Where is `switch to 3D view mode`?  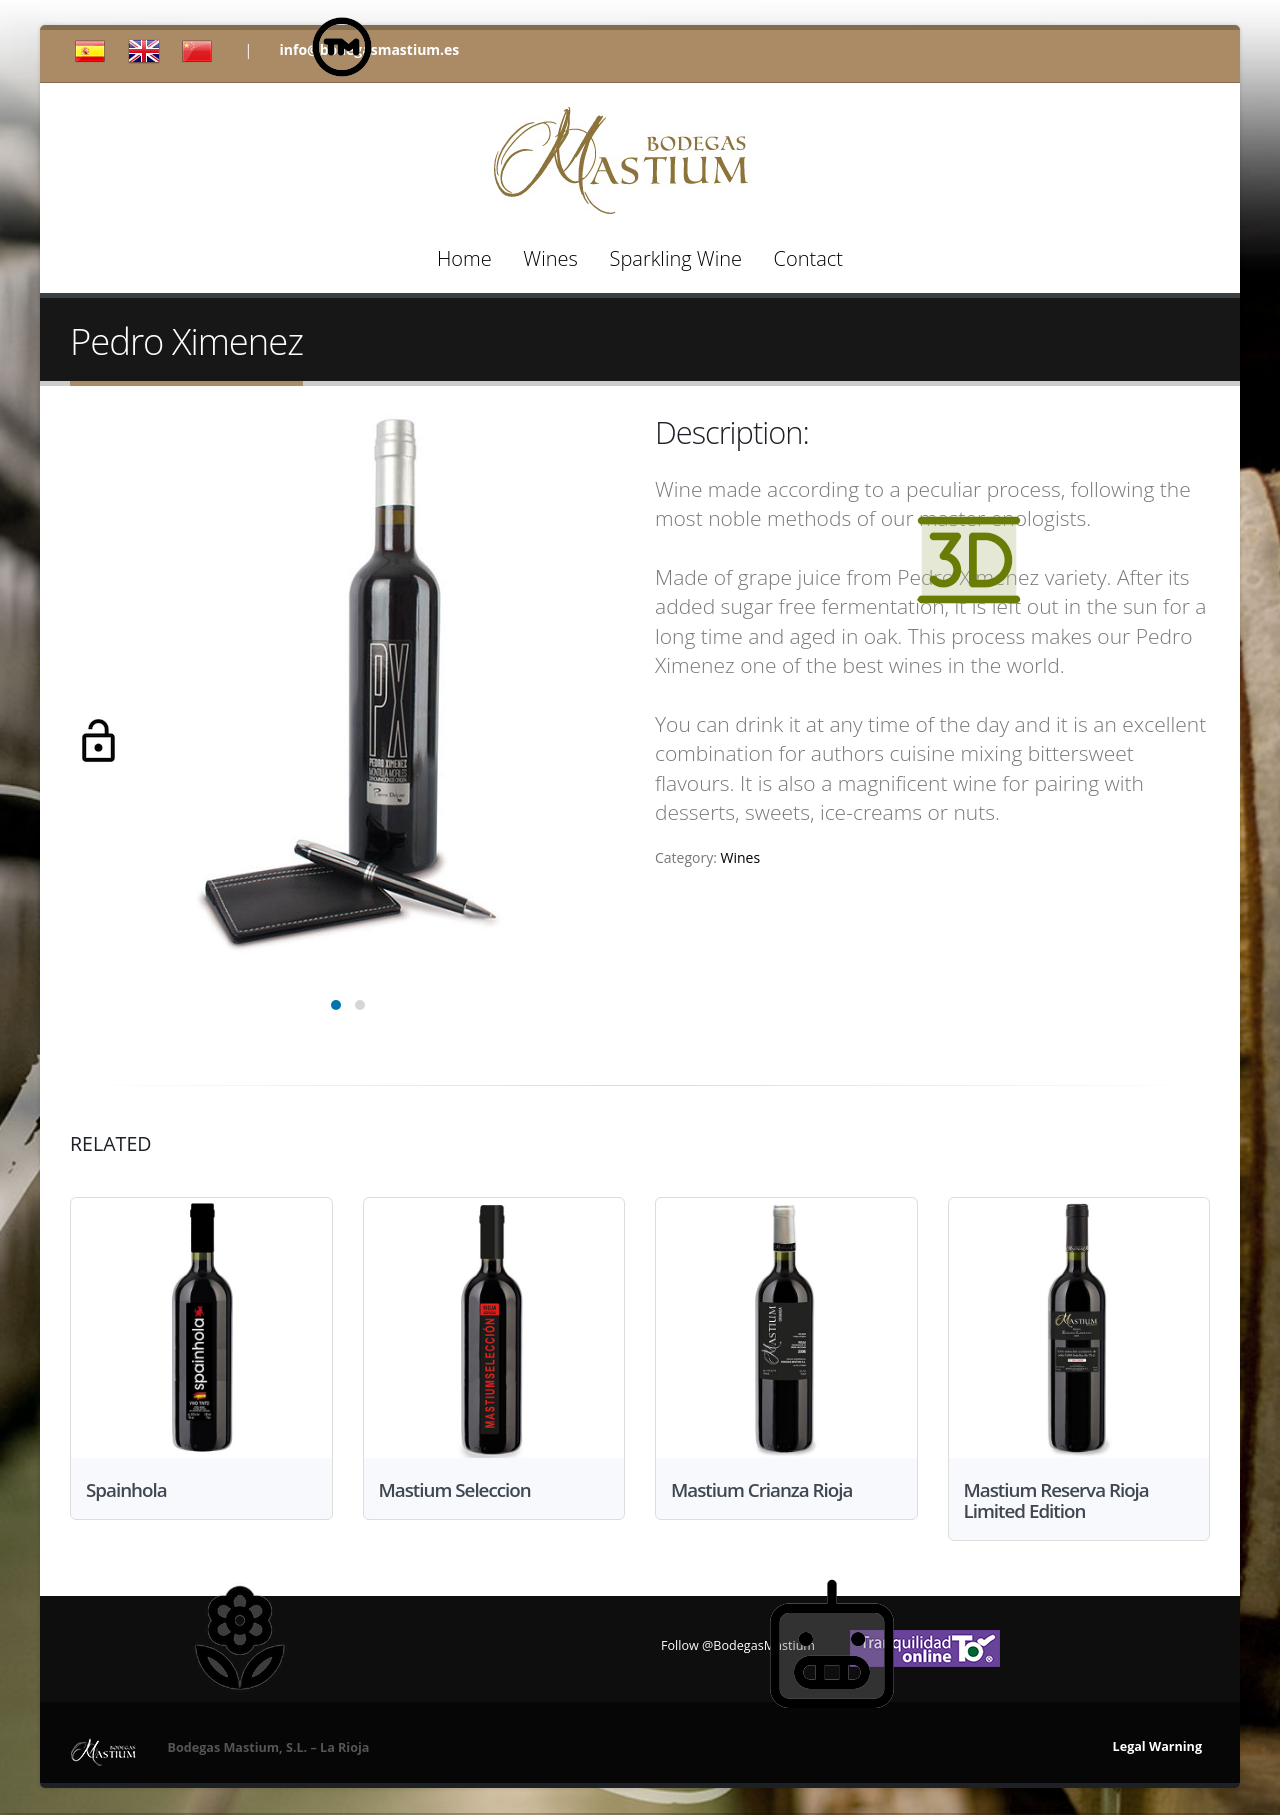 switch to 3D view mode is located at coordinates (969, 560).